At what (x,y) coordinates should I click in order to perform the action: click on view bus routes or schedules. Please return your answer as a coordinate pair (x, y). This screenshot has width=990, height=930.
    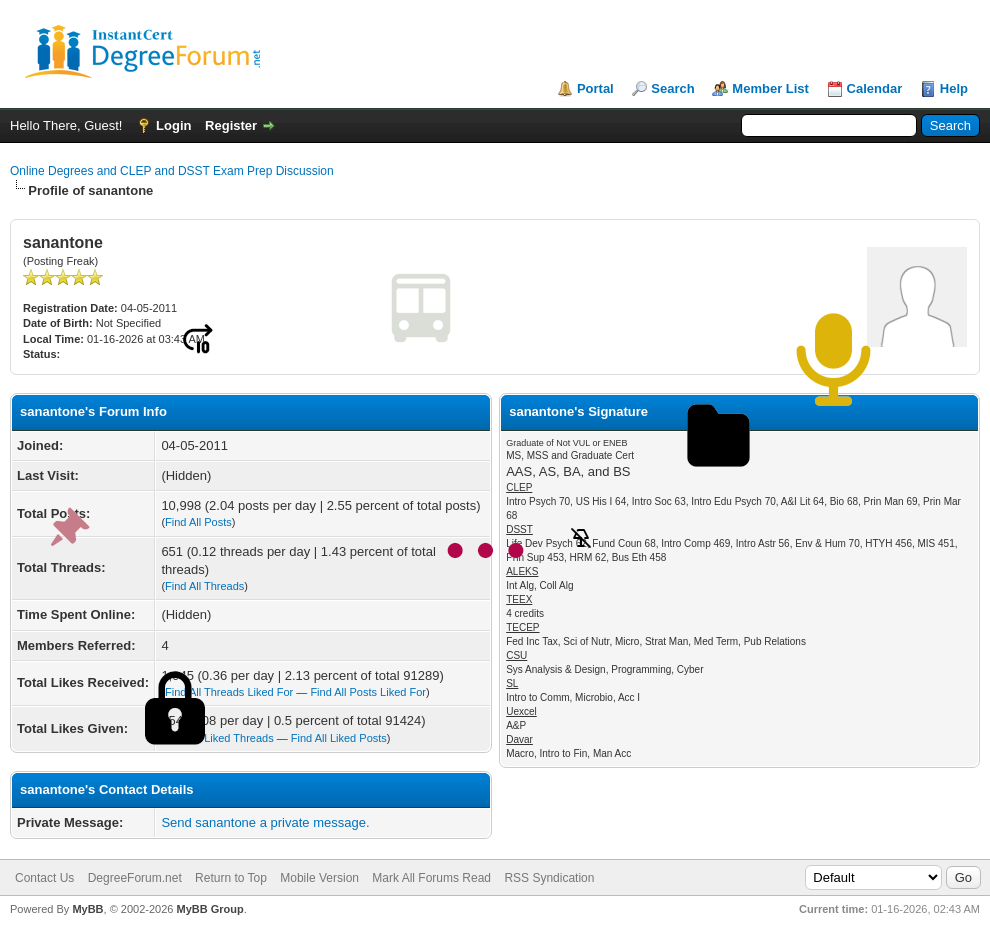
    Looking at the image, I should click on (421, 308).